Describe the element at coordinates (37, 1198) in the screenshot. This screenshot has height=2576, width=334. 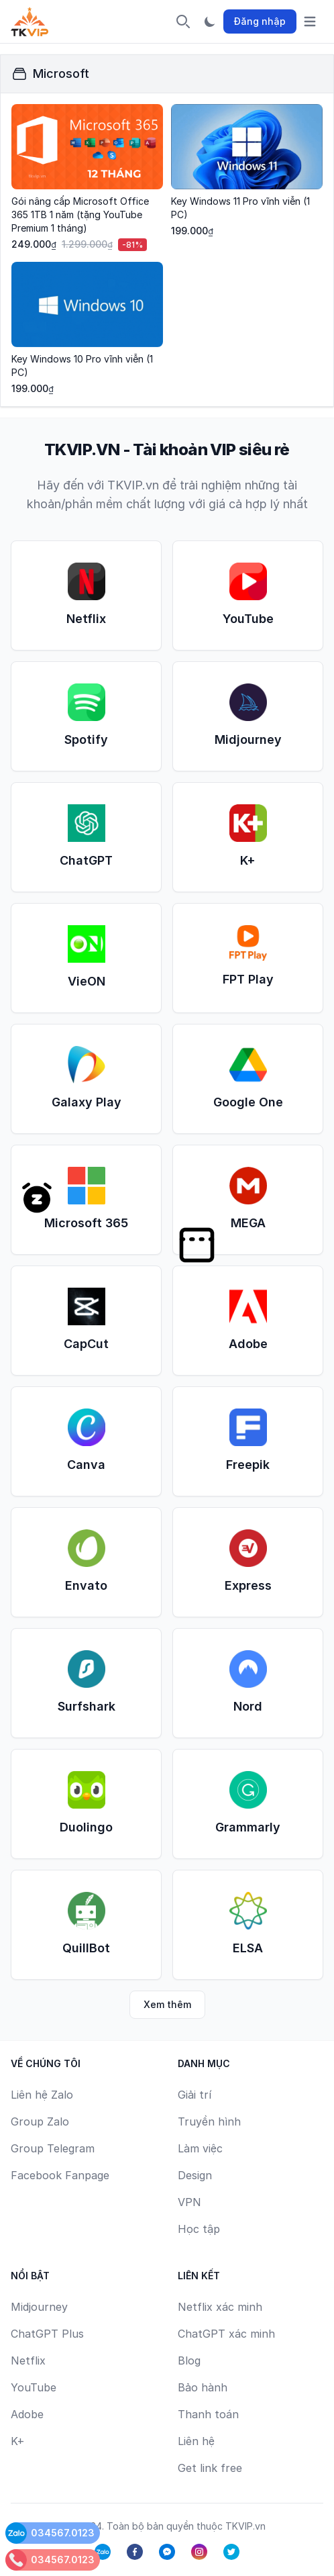
I see `snooze an active alarm` at that location.